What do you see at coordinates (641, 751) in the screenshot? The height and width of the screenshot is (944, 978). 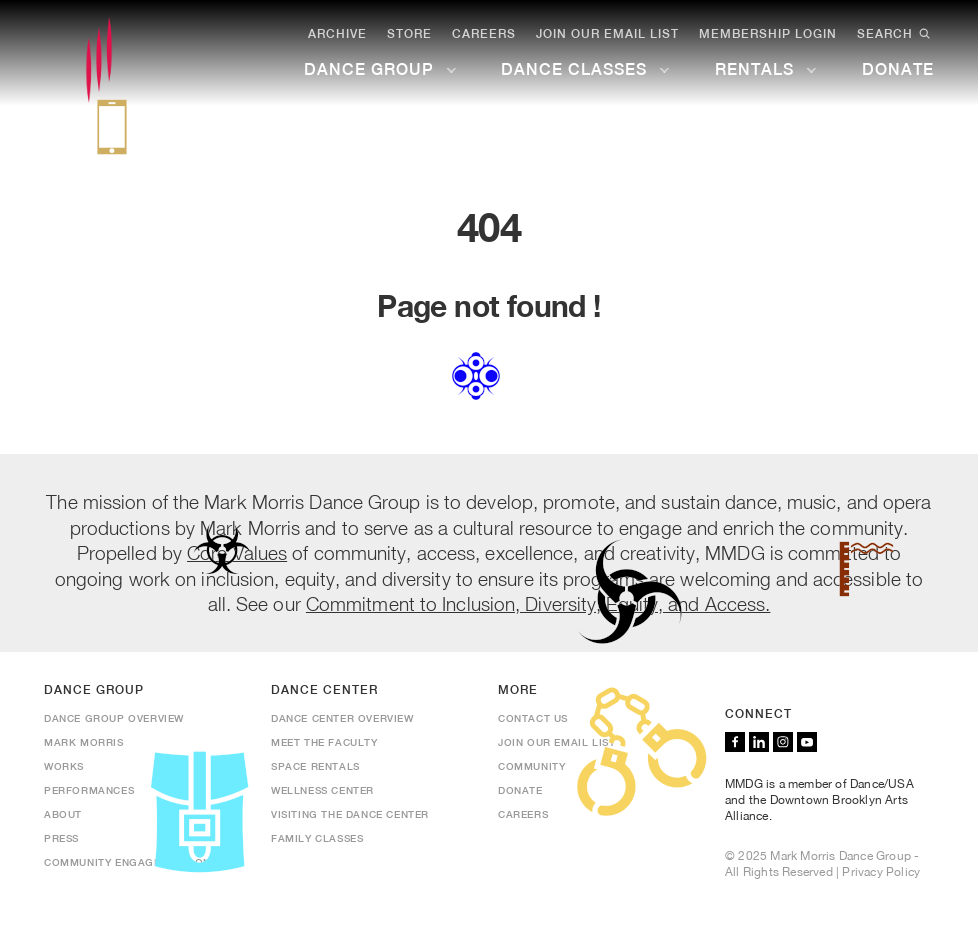 I see `indicates restricted or locked content` at bounding box center [641, 751].